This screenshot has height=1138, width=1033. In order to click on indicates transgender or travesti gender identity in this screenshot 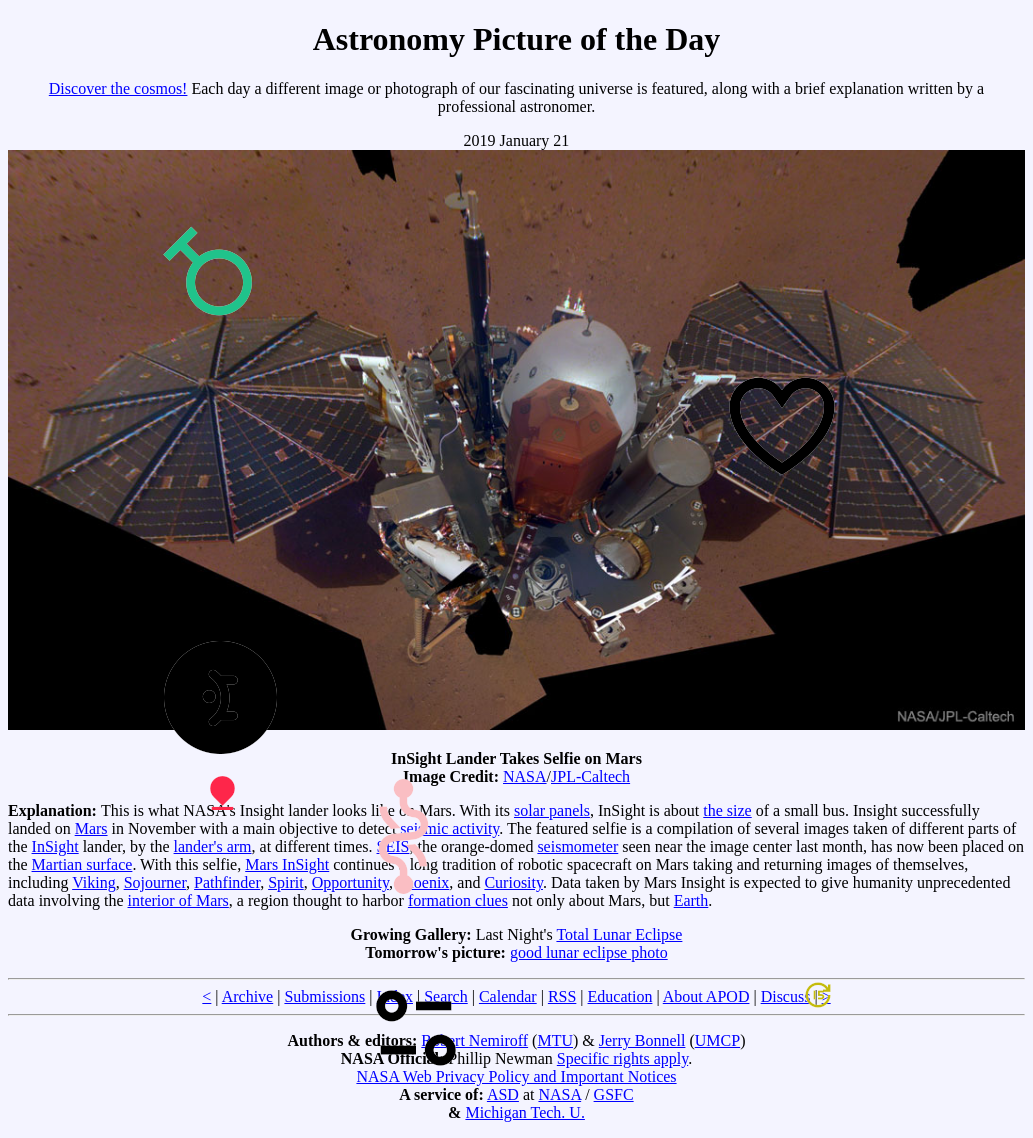, I will do `click(212, 271)`.